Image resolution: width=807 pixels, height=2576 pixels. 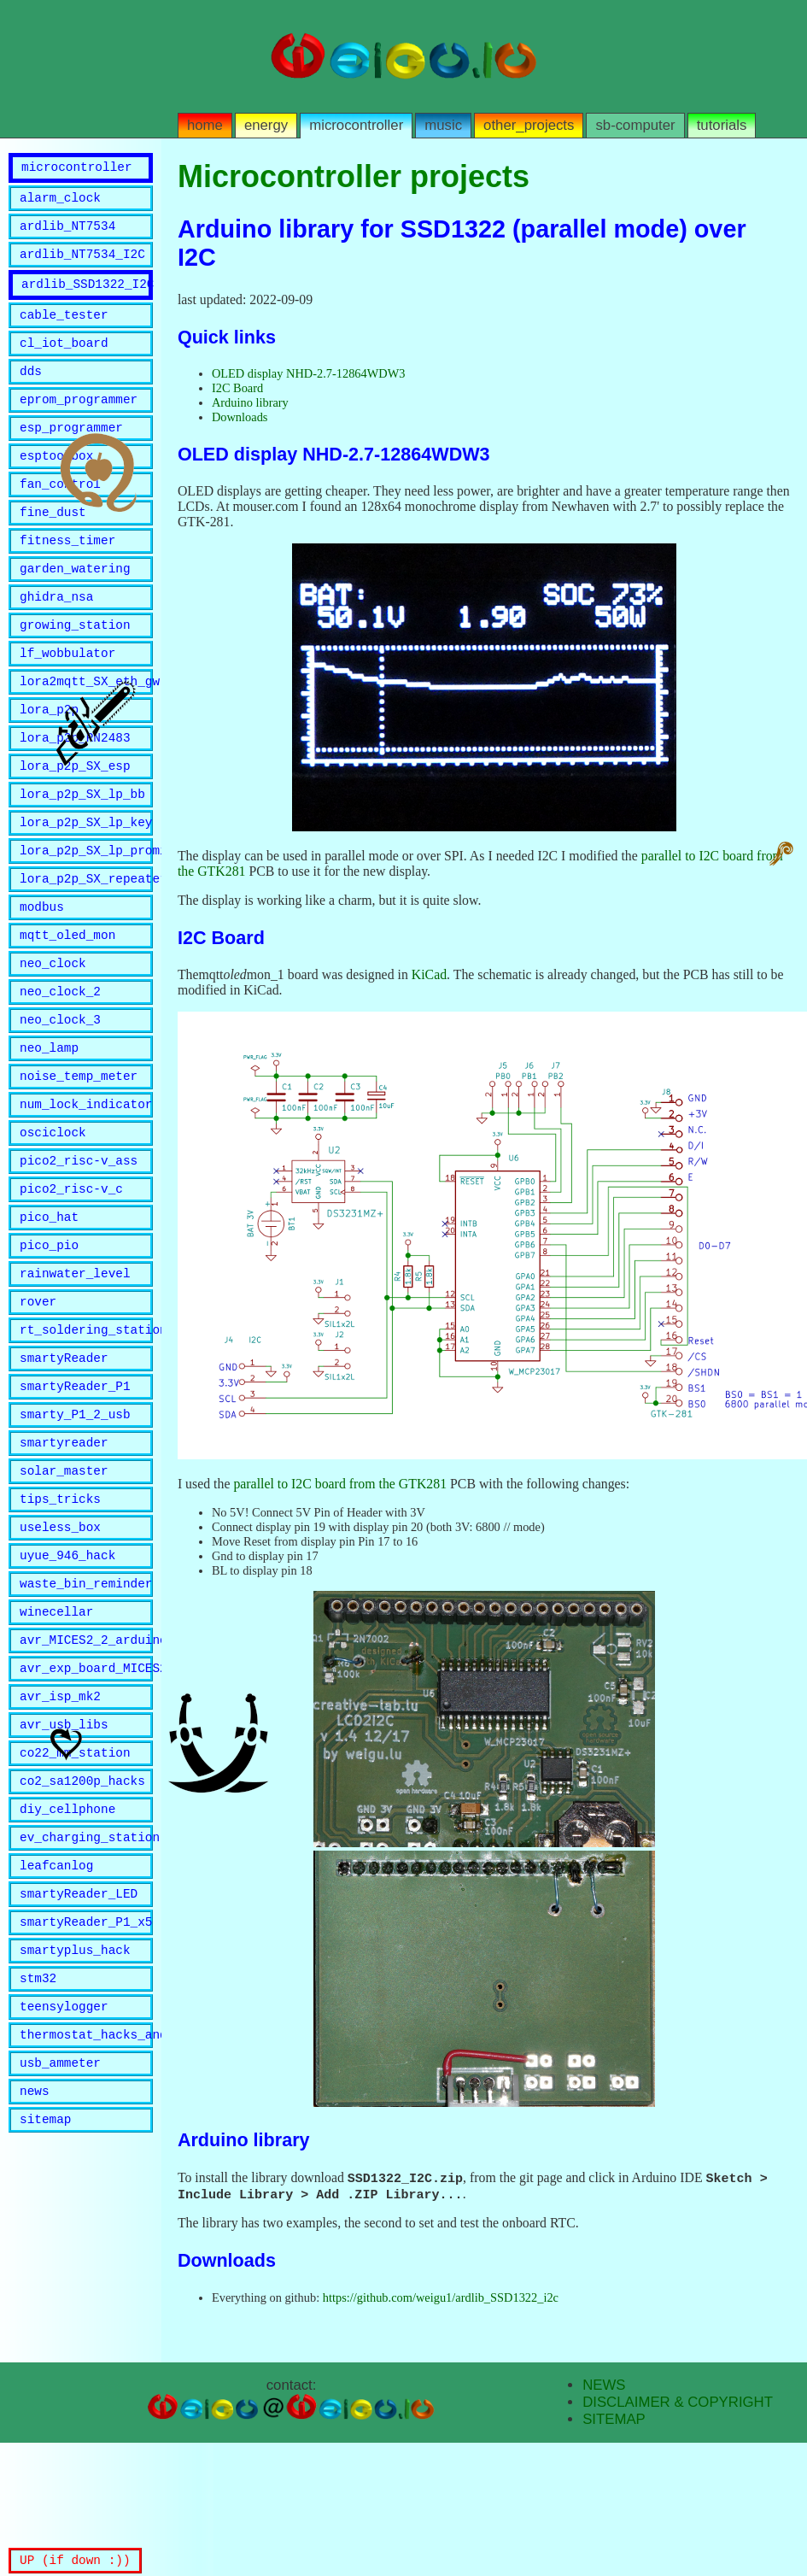 I want to click on access self-care or wellness features, so click(x=66, y=1744).